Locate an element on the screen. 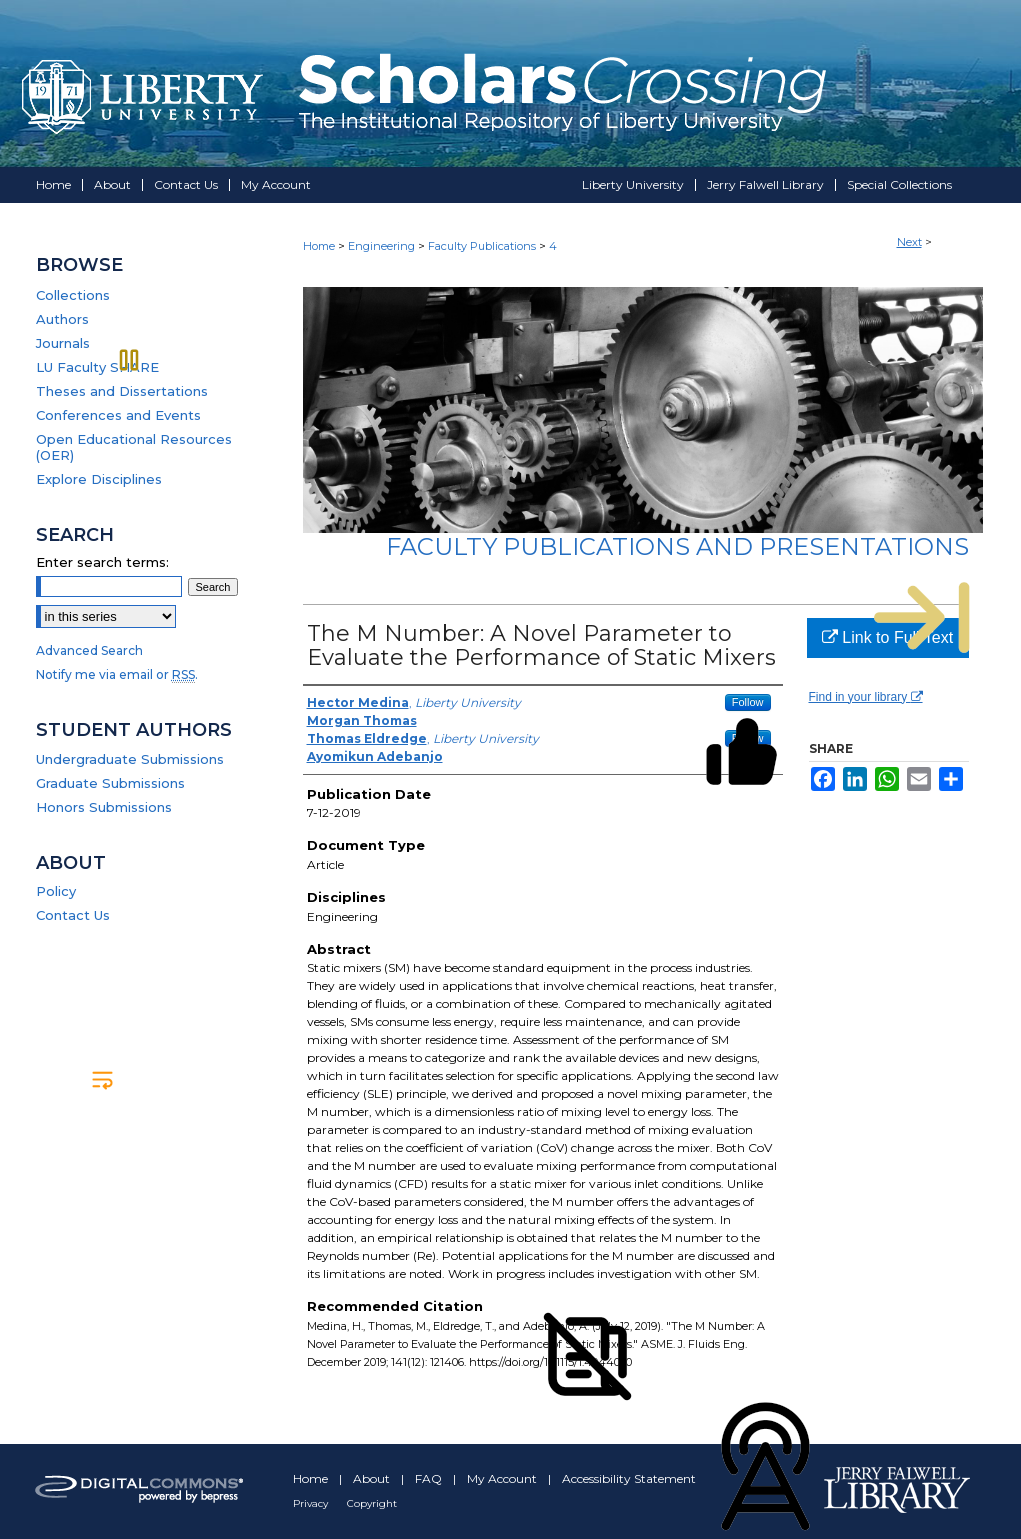  toggle text wrapping in a document or editor is located at coordinates (102, 1079).